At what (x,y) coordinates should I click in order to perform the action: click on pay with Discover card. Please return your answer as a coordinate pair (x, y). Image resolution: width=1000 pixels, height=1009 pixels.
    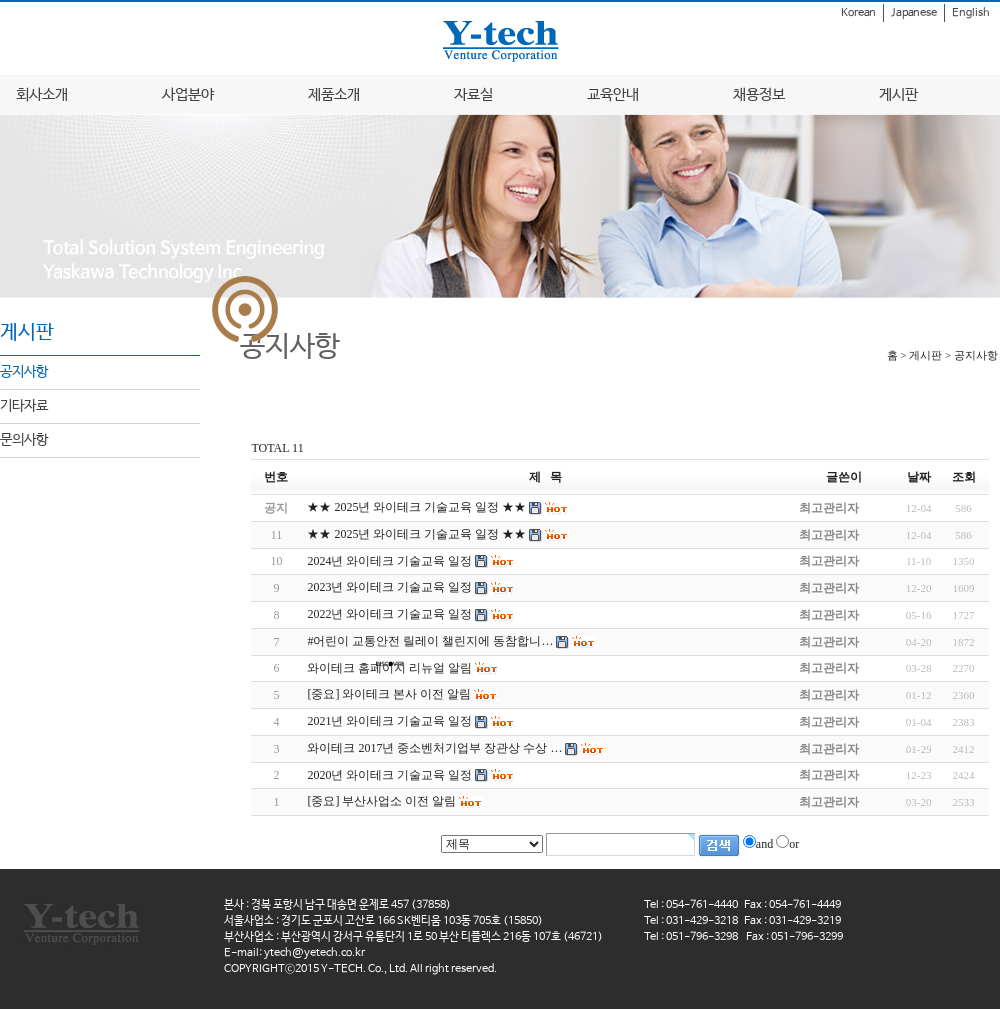
    Looking at the image, I should click on (390, 664).